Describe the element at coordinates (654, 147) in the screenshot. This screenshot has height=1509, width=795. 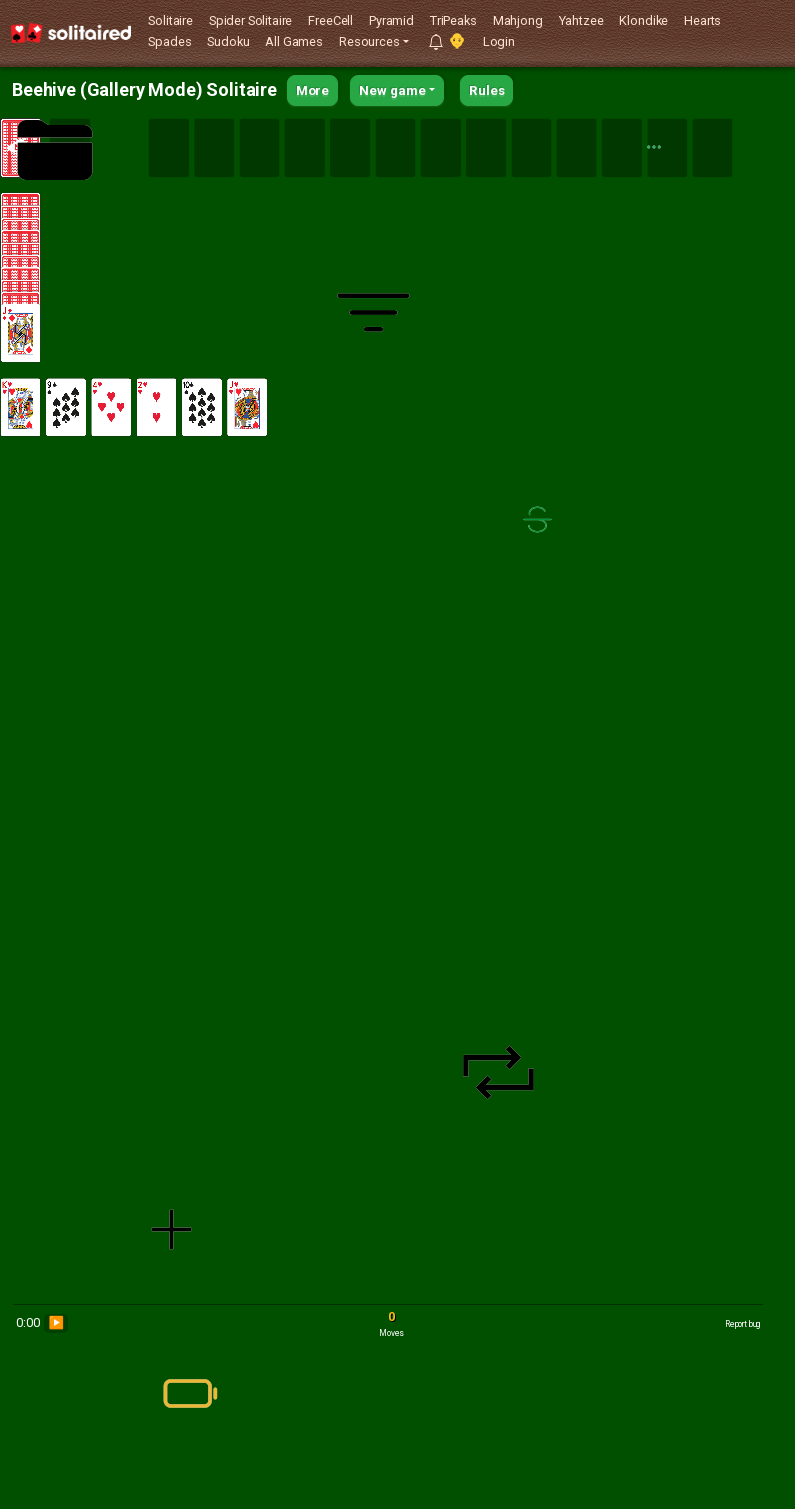
I see `access more options or actions` at that location.